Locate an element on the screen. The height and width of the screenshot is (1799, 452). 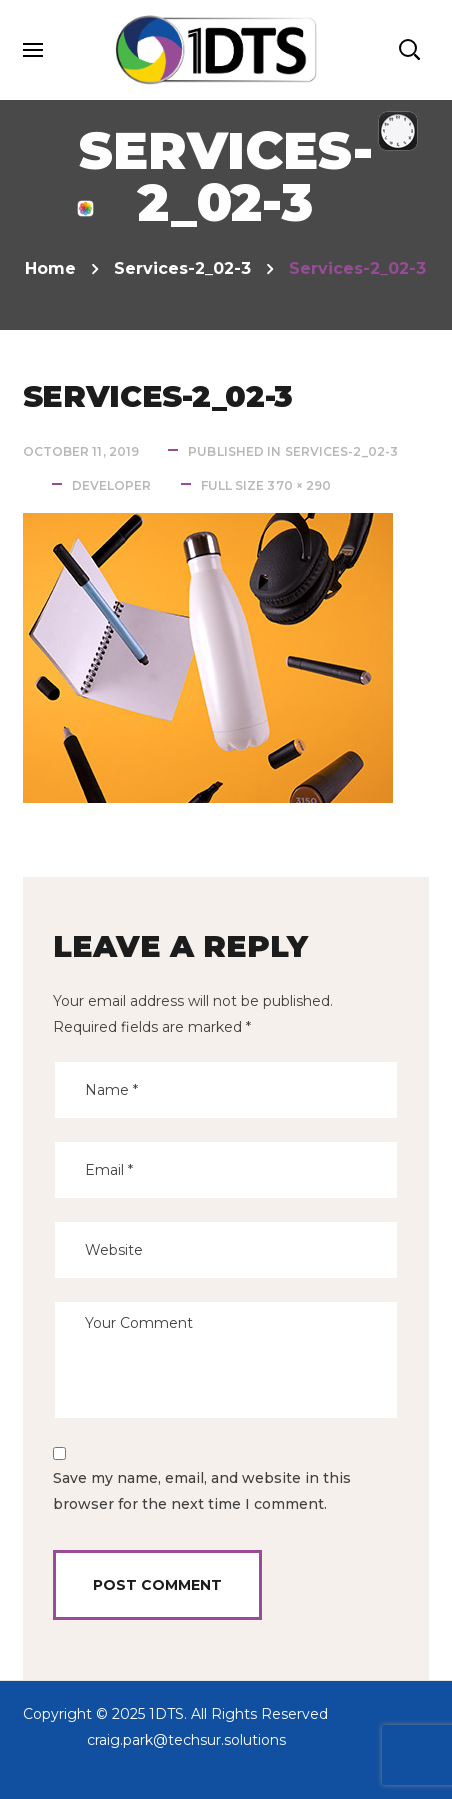
open the photos app is located at coordinates (85, 208).